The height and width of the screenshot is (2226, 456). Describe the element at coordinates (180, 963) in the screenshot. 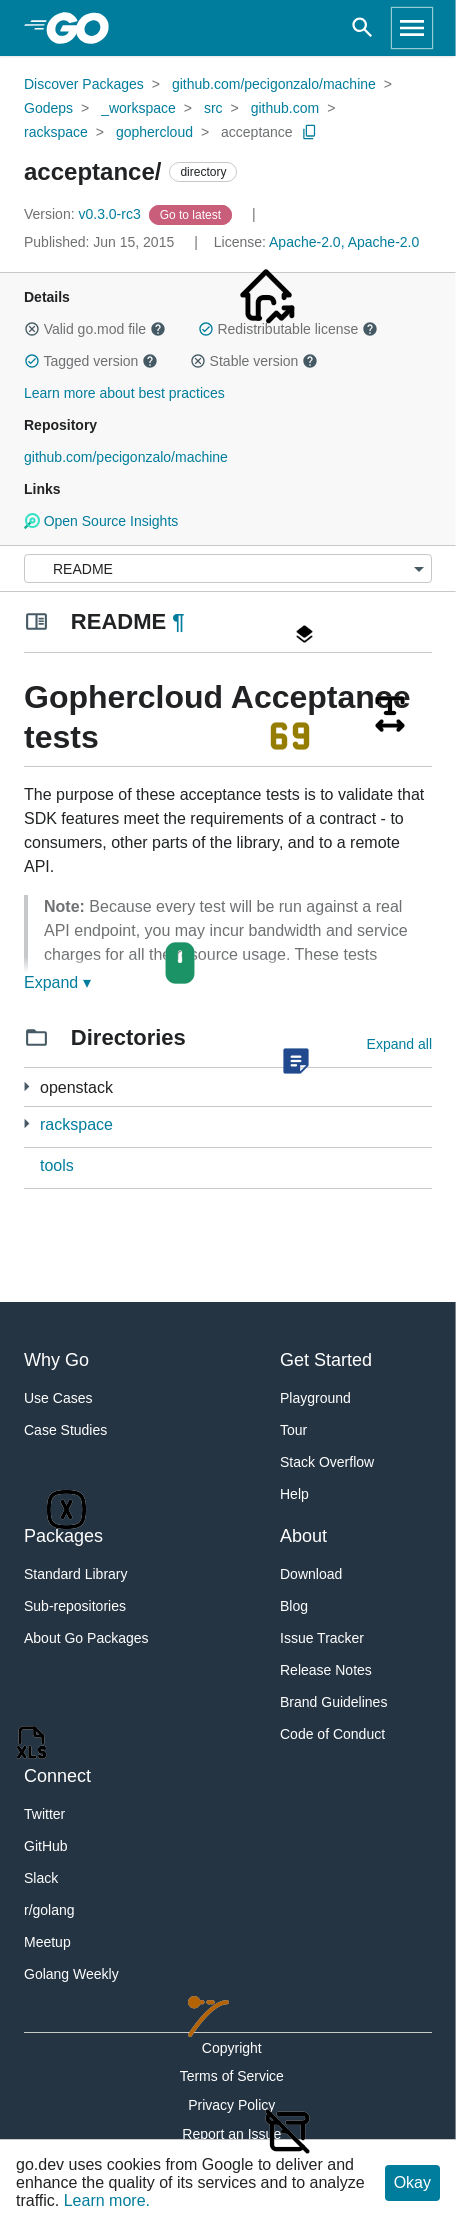

I see `adjust mouse or pointer settings` at that location.